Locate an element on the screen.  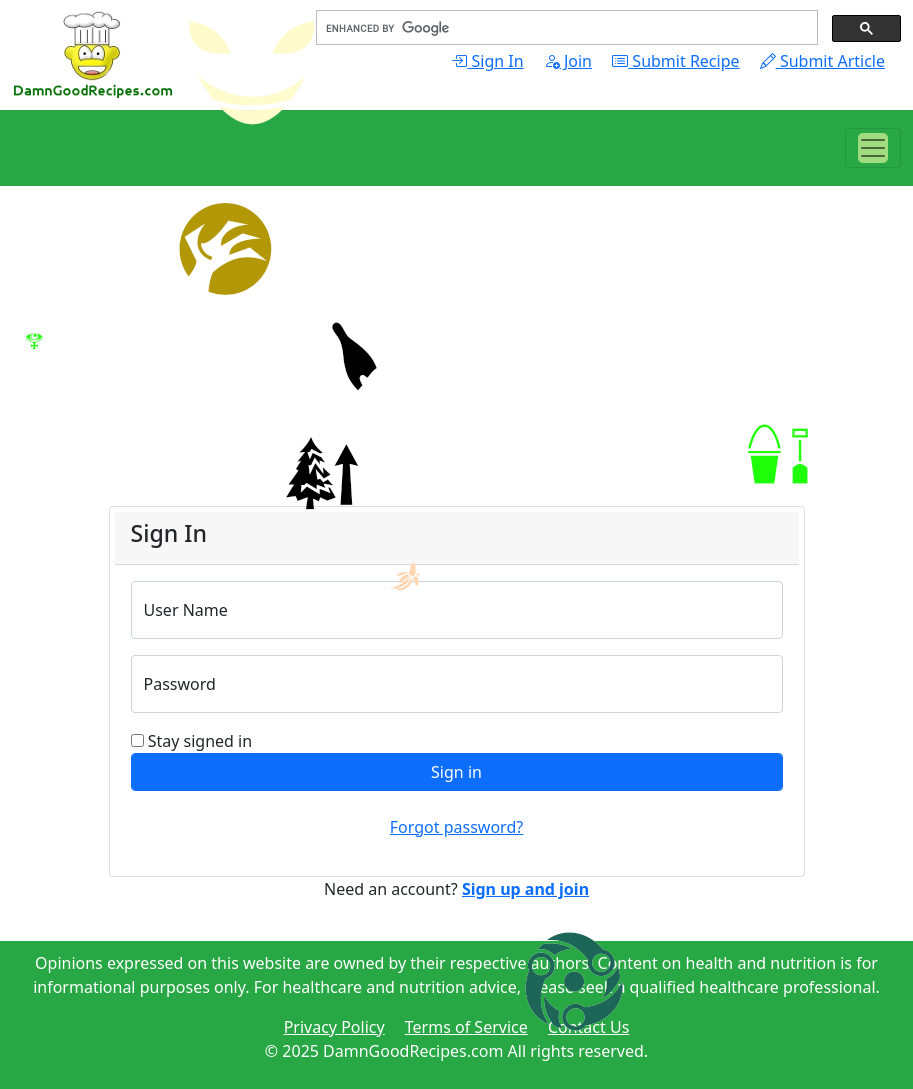
werewolf or lycanthropy status effect indicator is located at coordinates (225, 248).